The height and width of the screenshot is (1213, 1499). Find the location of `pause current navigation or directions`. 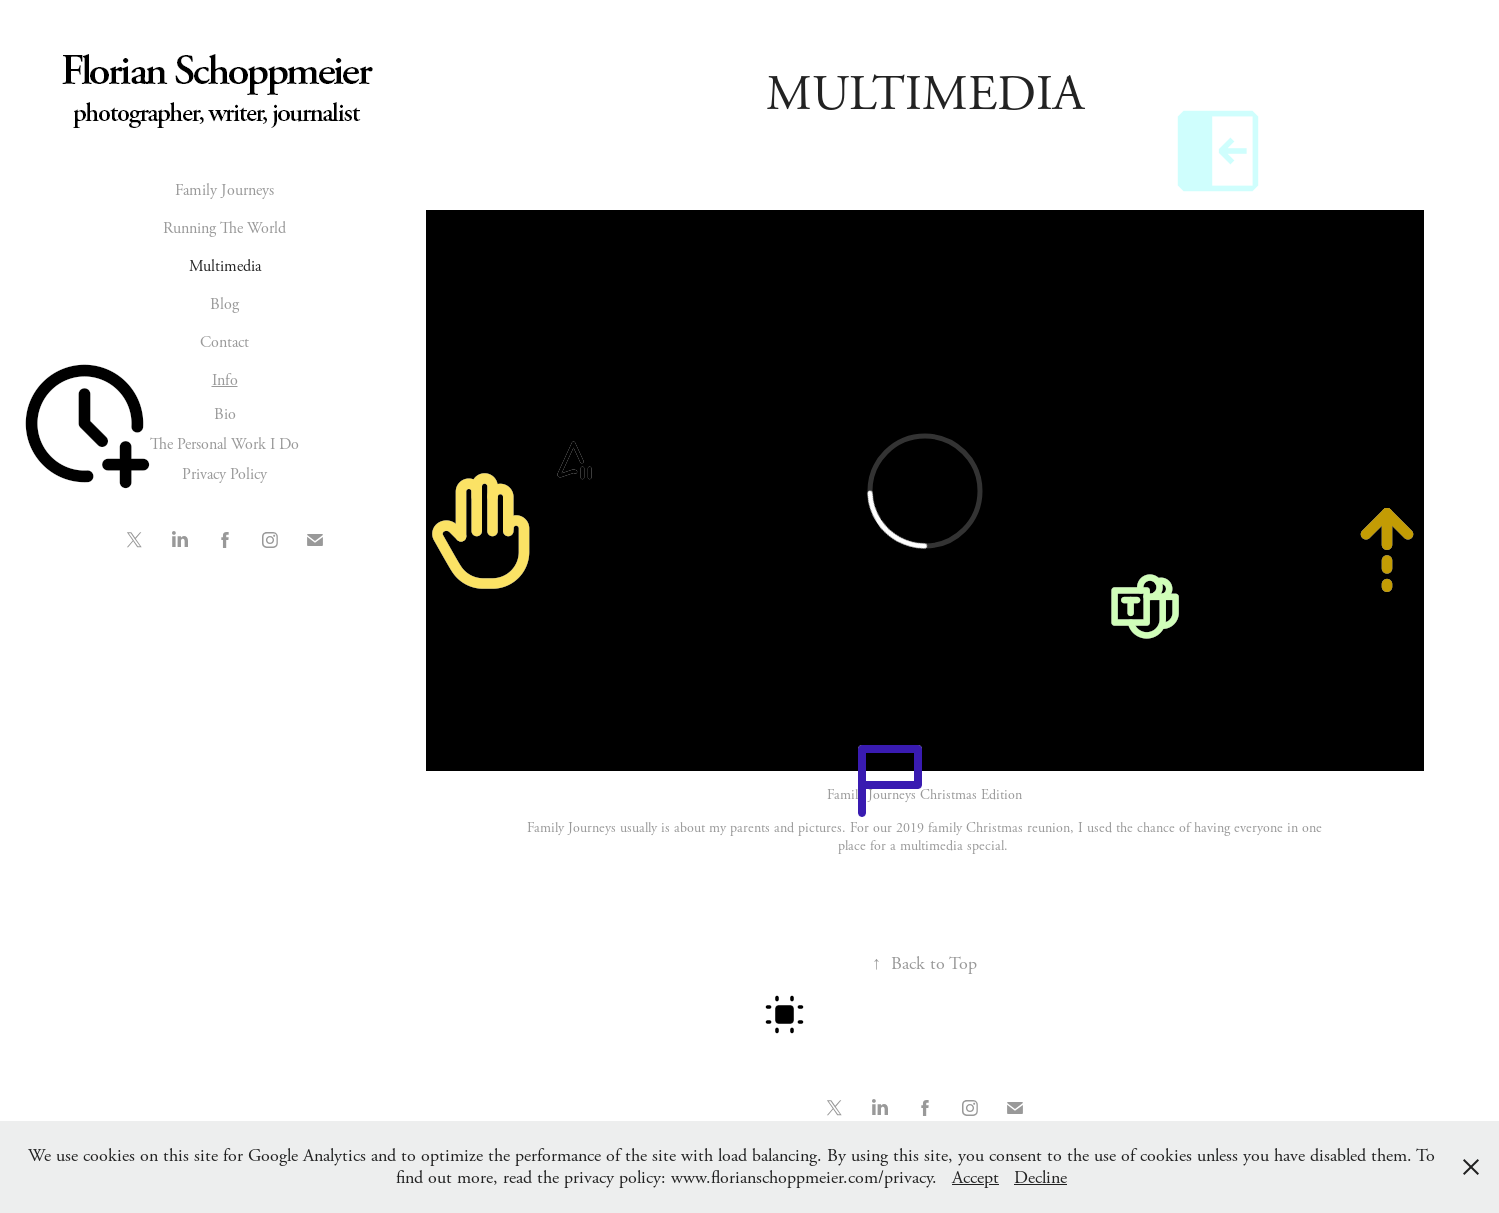

pause current navigation or directions is located at coordinates (573, 459).